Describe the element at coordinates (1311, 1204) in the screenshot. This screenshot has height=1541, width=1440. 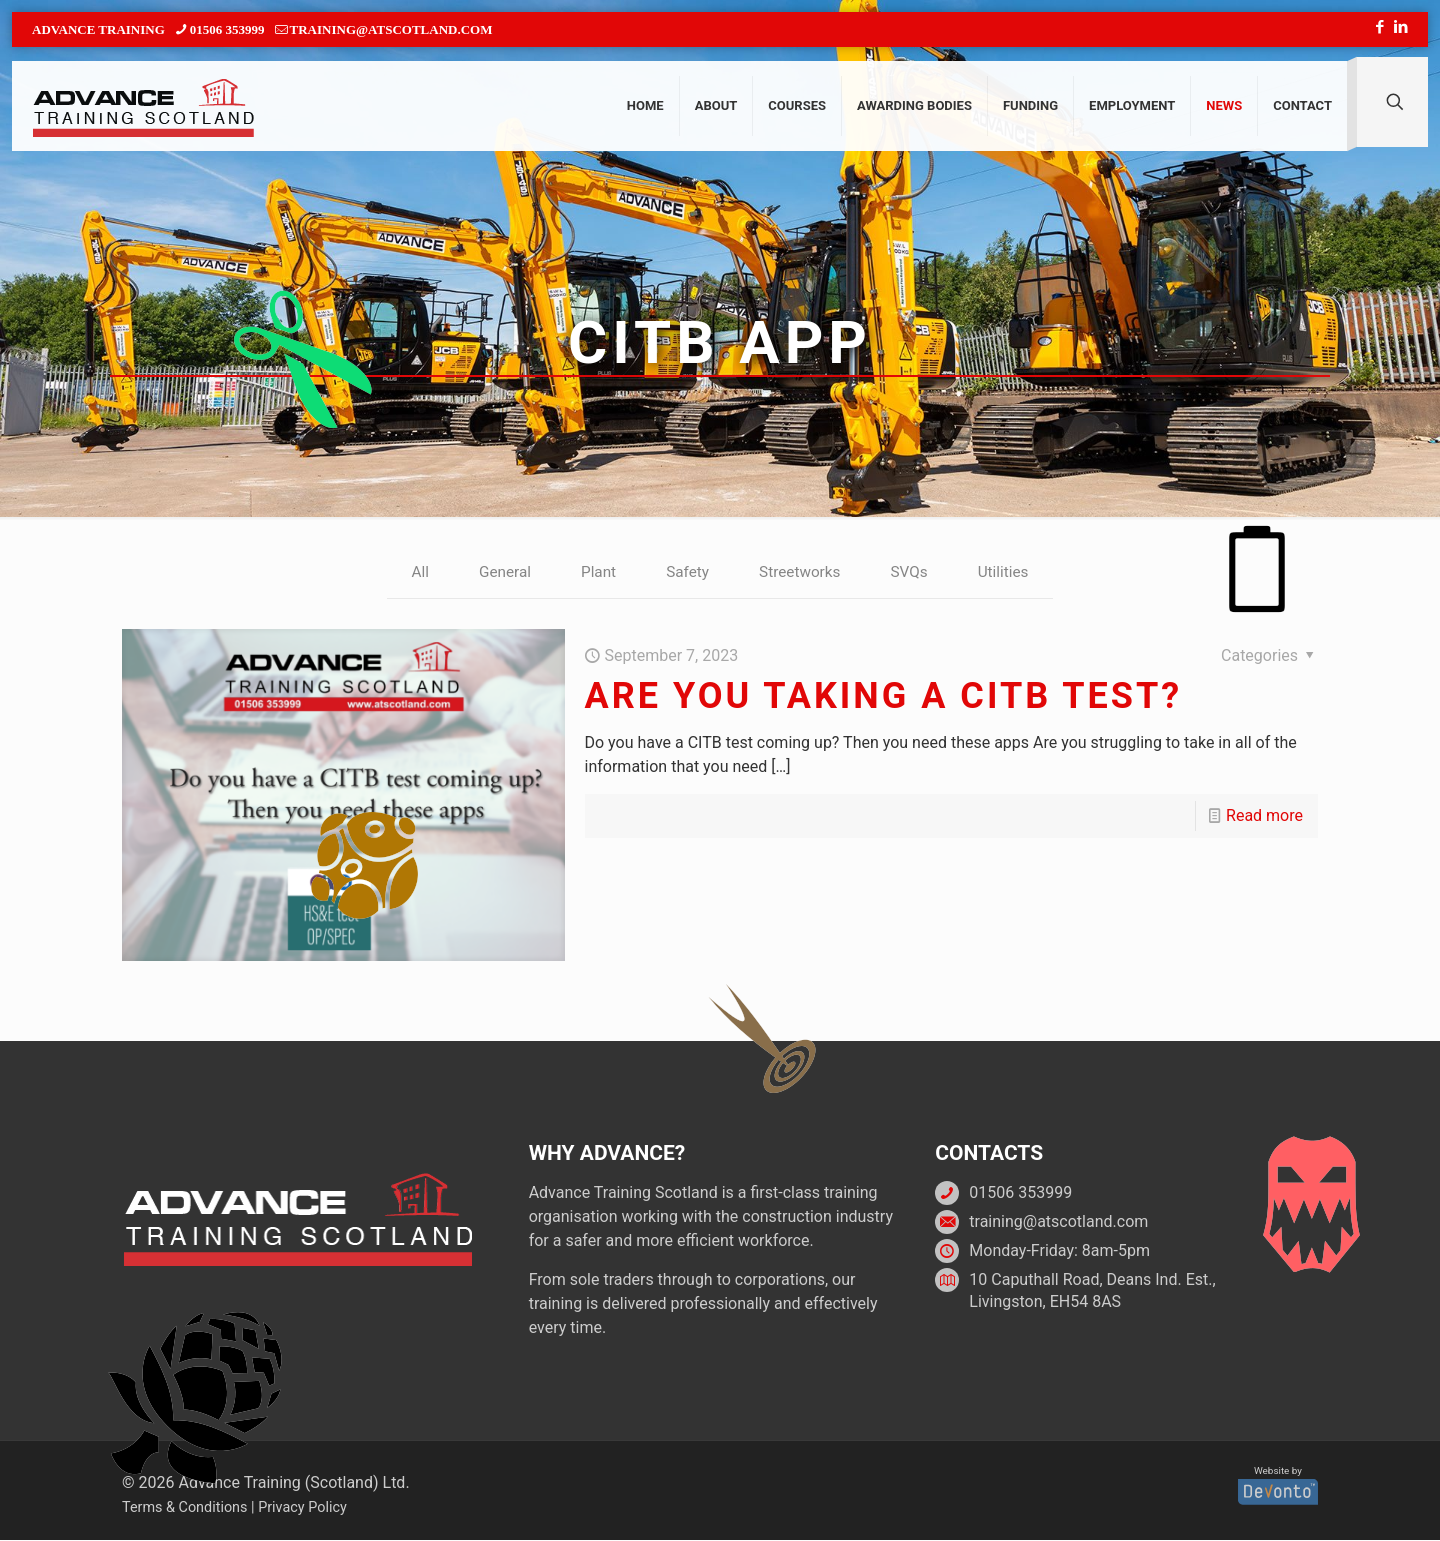
I see `select a trap or hazard in a game interface` at that location.